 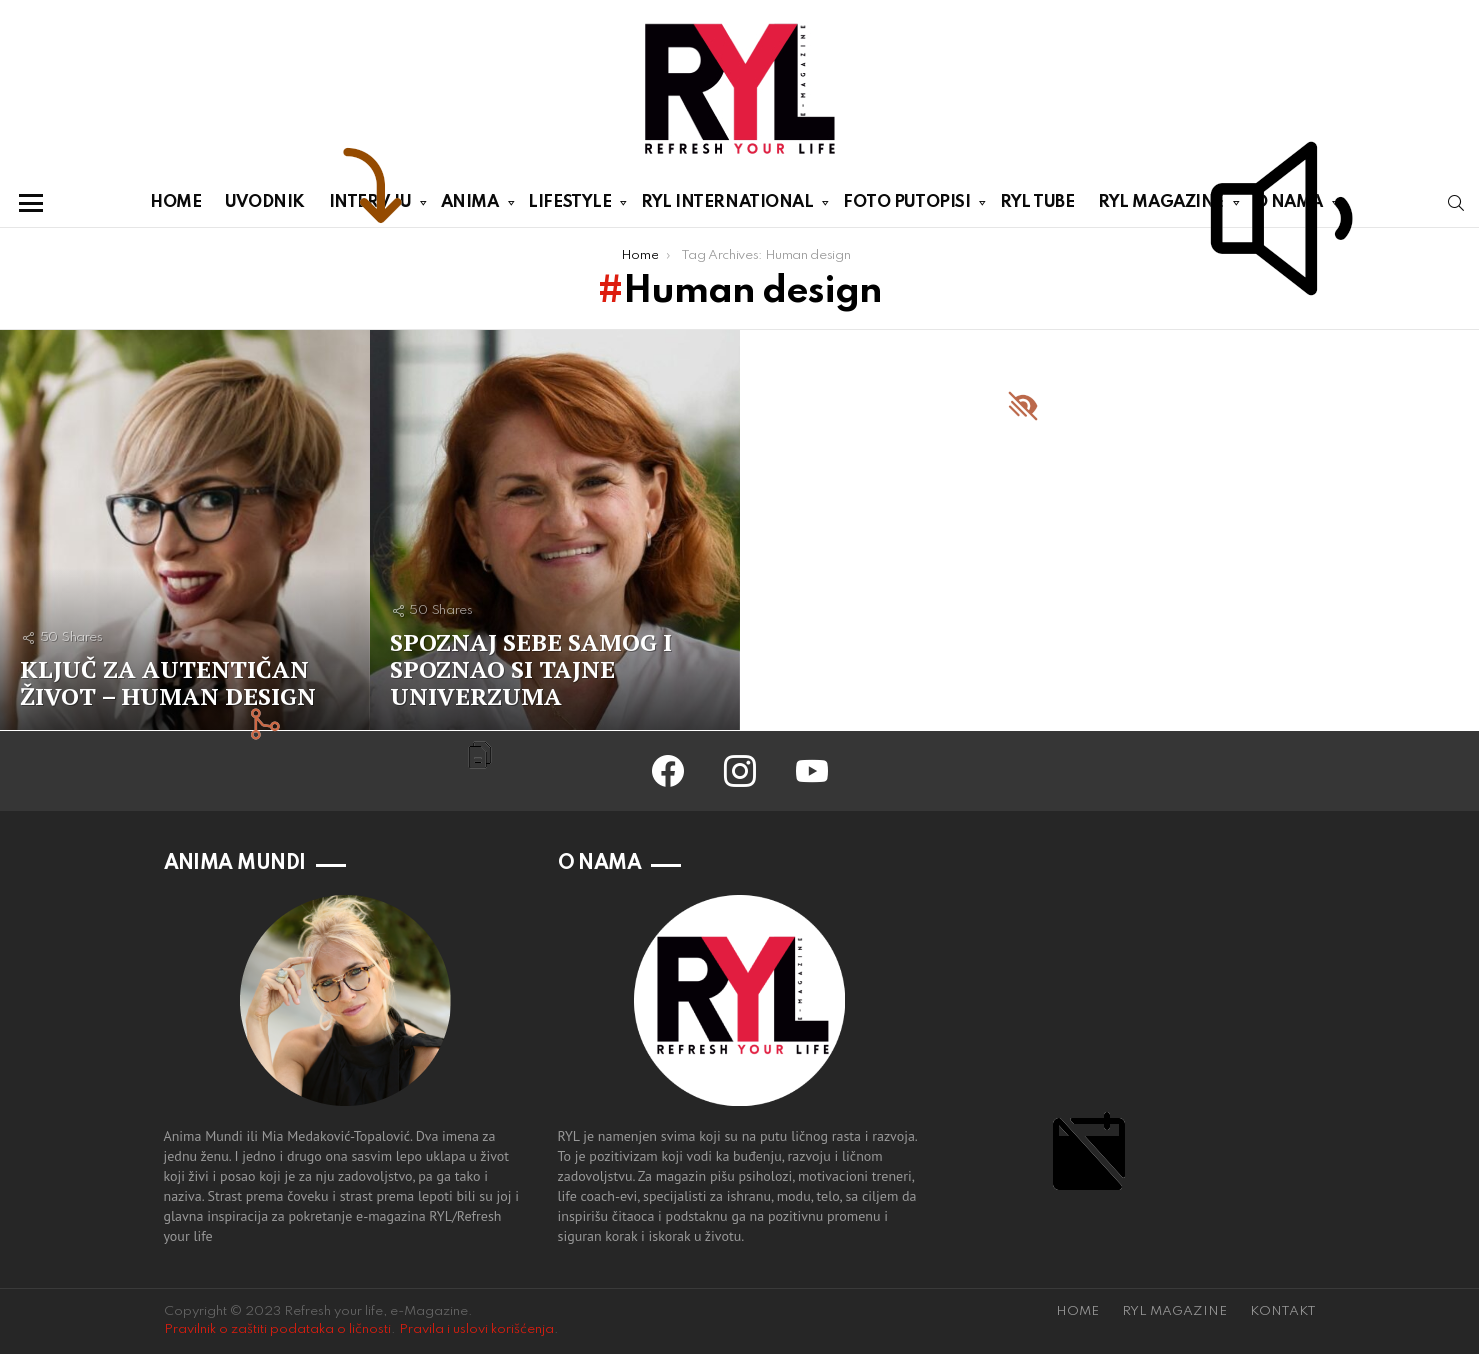 I want to click on disable or cancel calendar events, so click(x=1089, y=1154).